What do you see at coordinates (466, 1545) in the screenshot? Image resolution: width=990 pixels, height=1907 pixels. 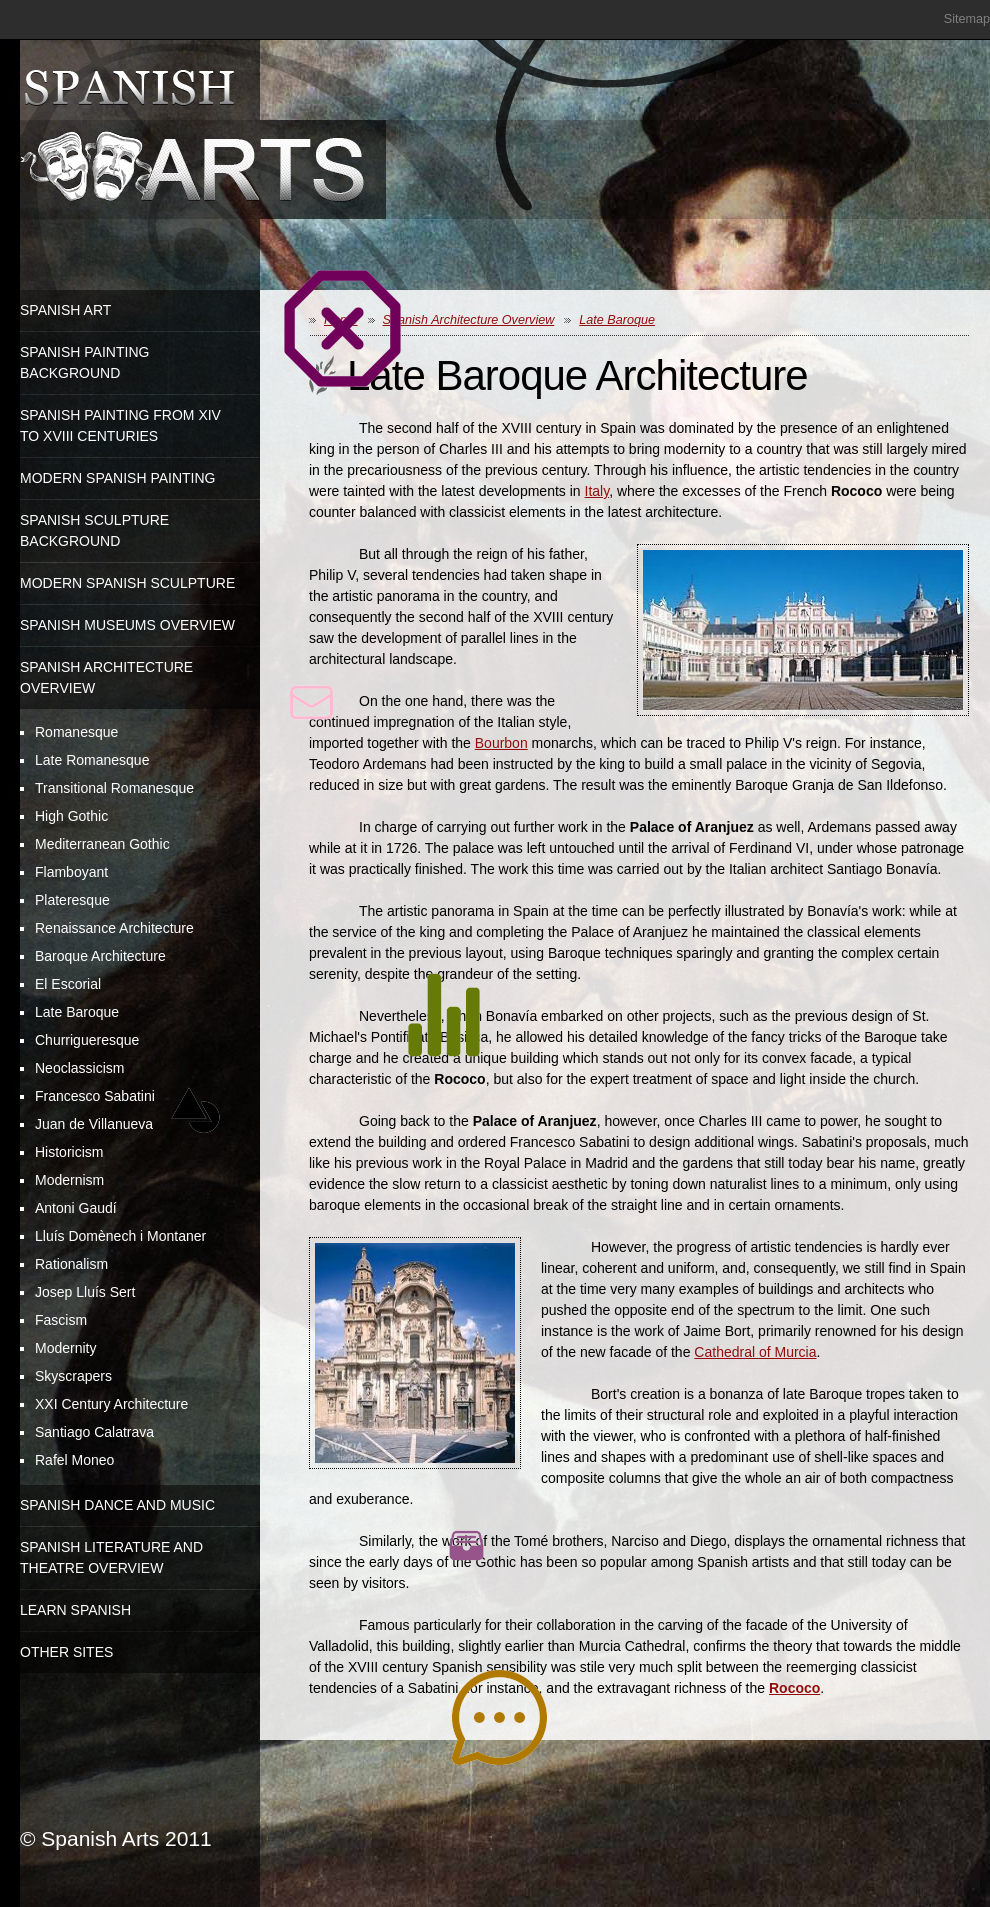 I see `view inbox or received files` at bounding box center [466, 1545].